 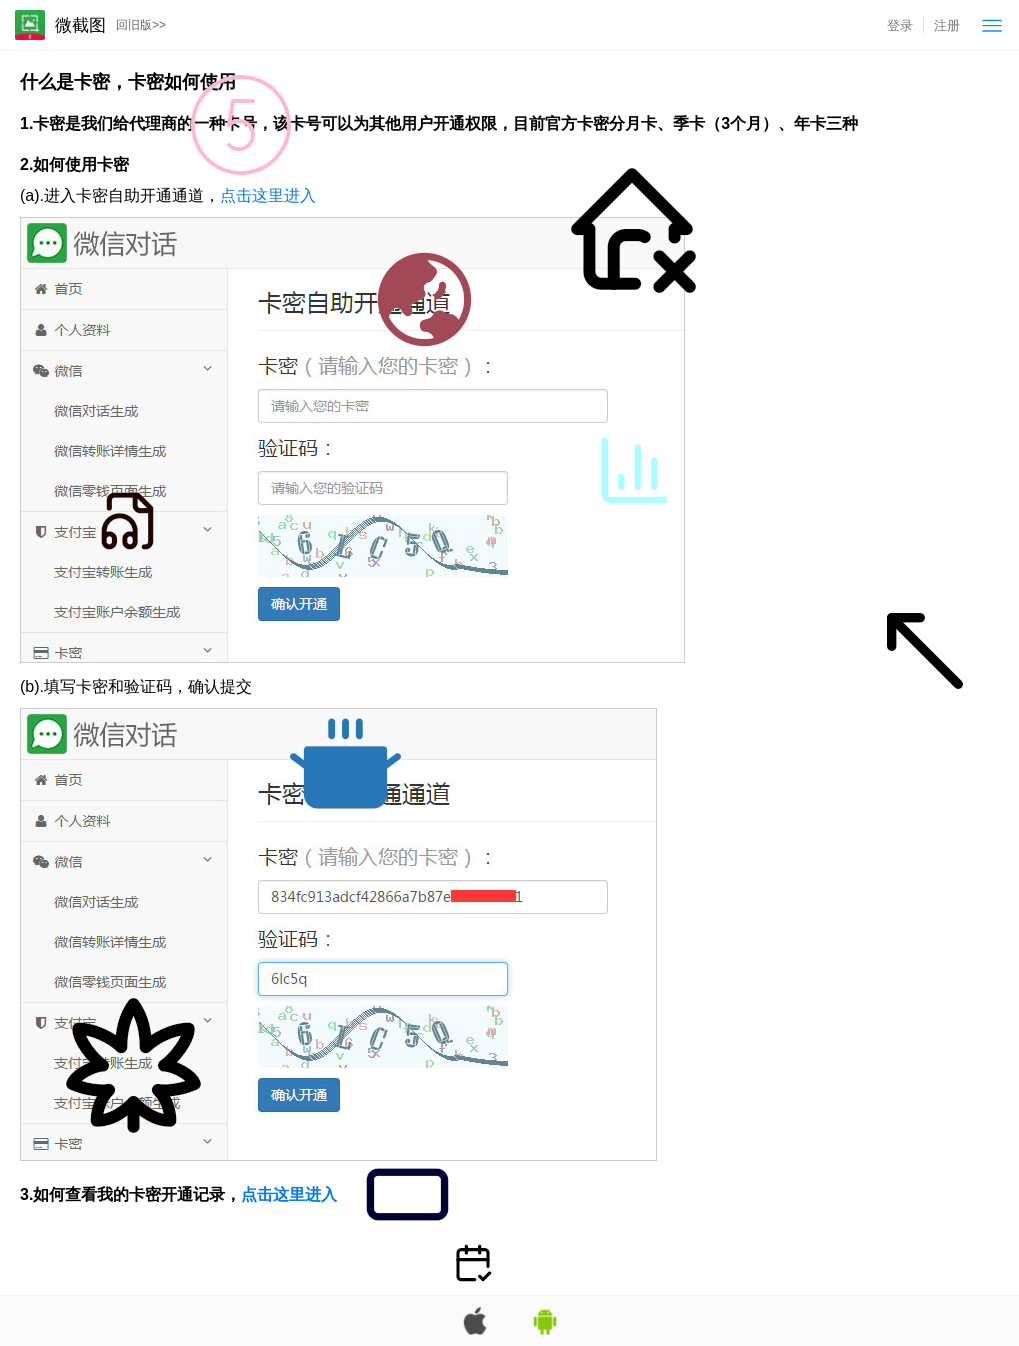 I want to click on confirm or complete a scheduled event, so click(x=473, y=1263).